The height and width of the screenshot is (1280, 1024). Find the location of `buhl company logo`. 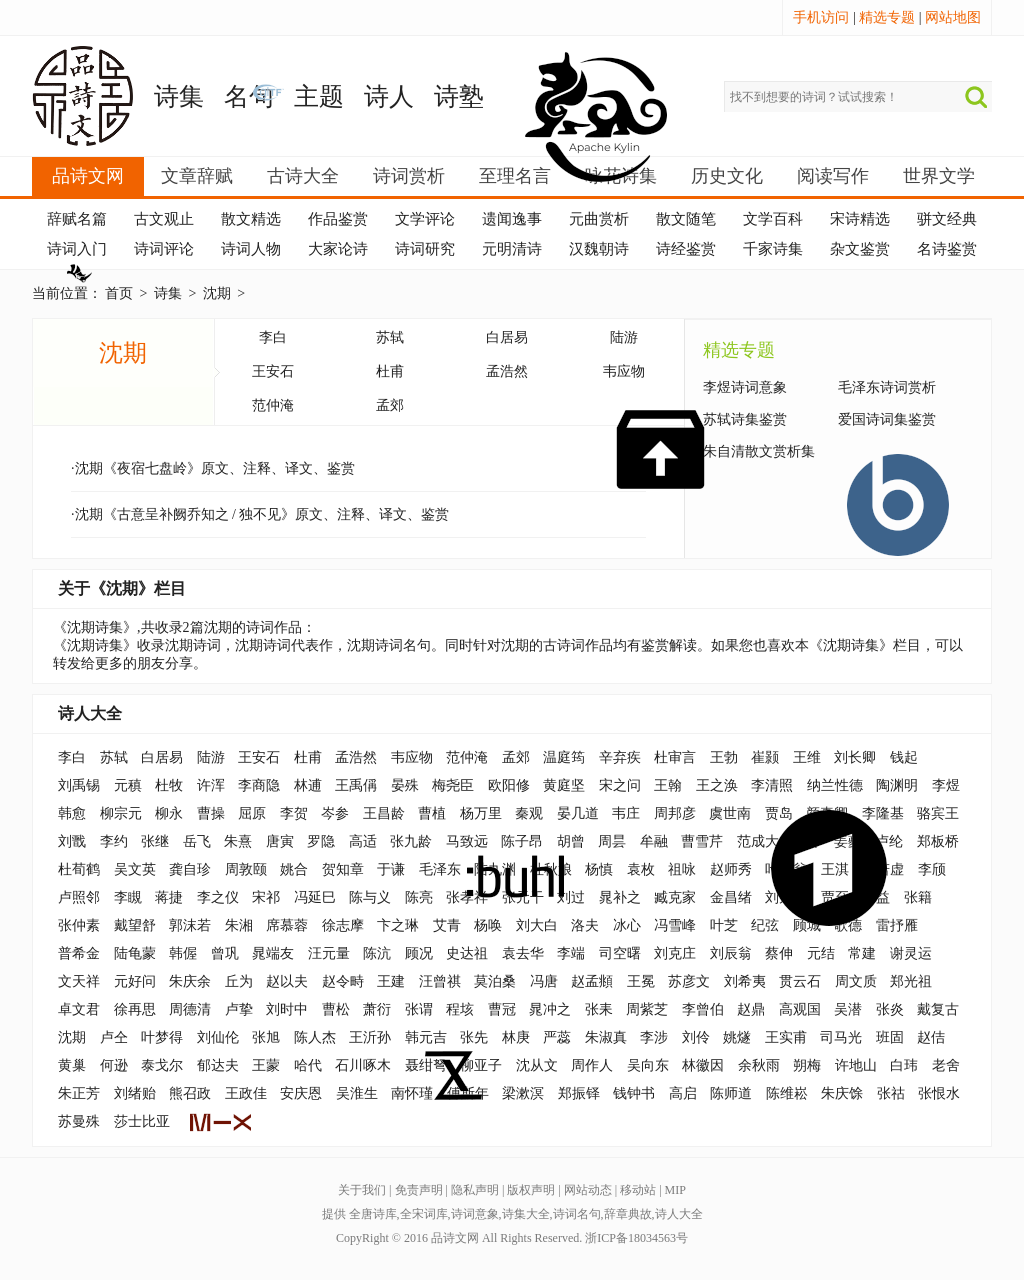

buhl company logo is located at coordinates (515, 876).